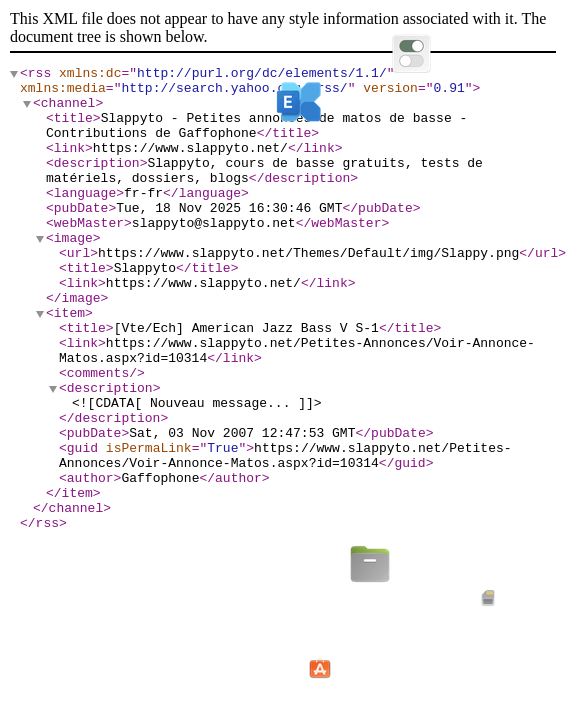 Image resolution: width=566 pixels, height=720 pixels. Describe the element at coordinates (299, 102) in the screenshot. I see `open Microsoft Exchange app` at that location.